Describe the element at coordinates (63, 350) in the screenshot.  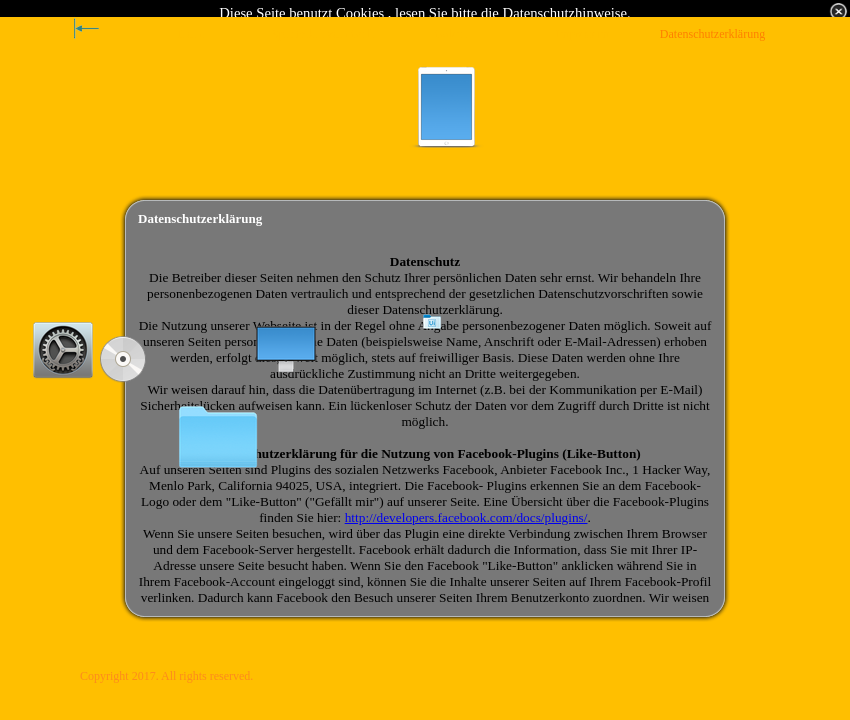
I see `access advertising and privacy settings` at that location.